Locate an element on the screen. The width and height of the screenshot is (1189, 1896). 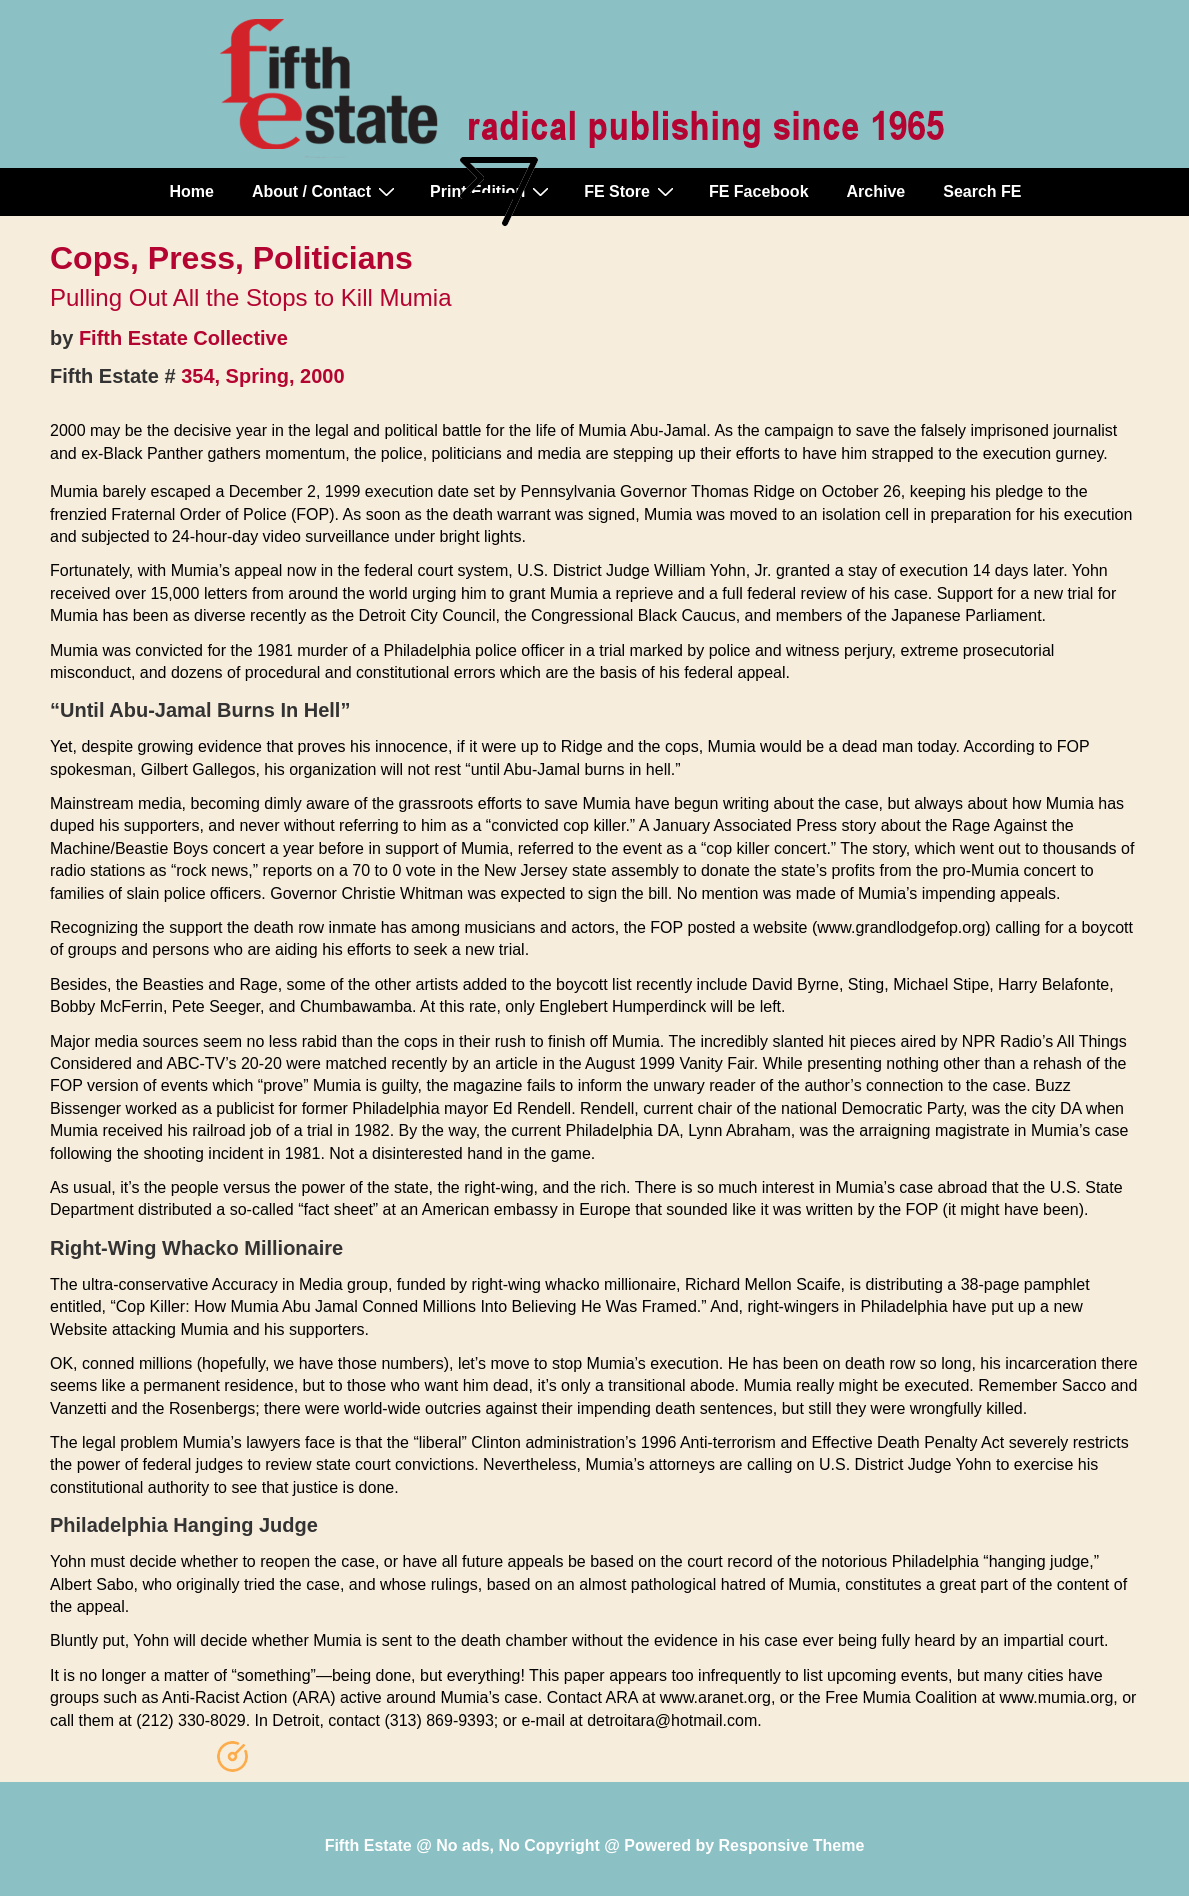
view performance metrics or usage statistics is located at coordinates (232, 1756).